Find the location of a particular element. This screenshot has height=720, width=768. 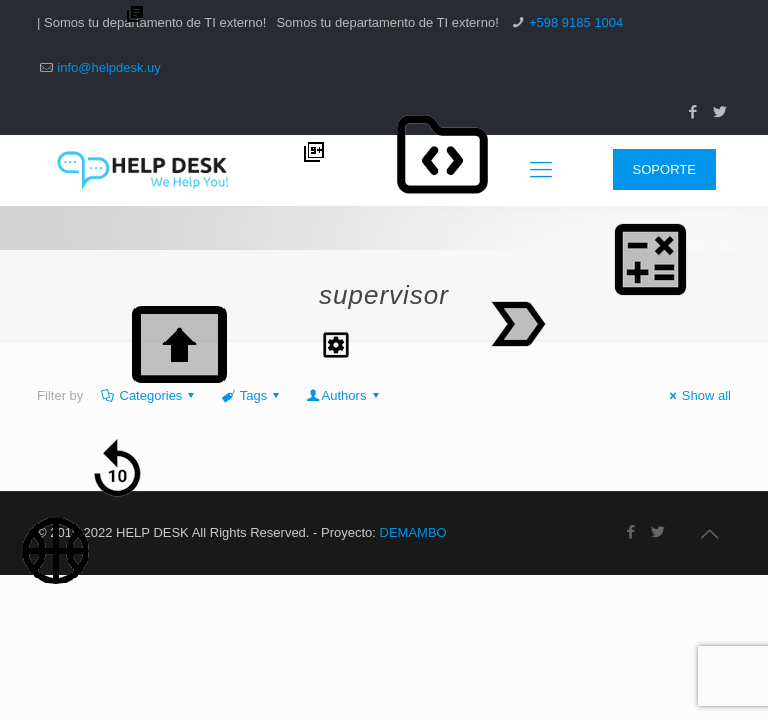

mark as important or priority is located at coordinates (517, 324).